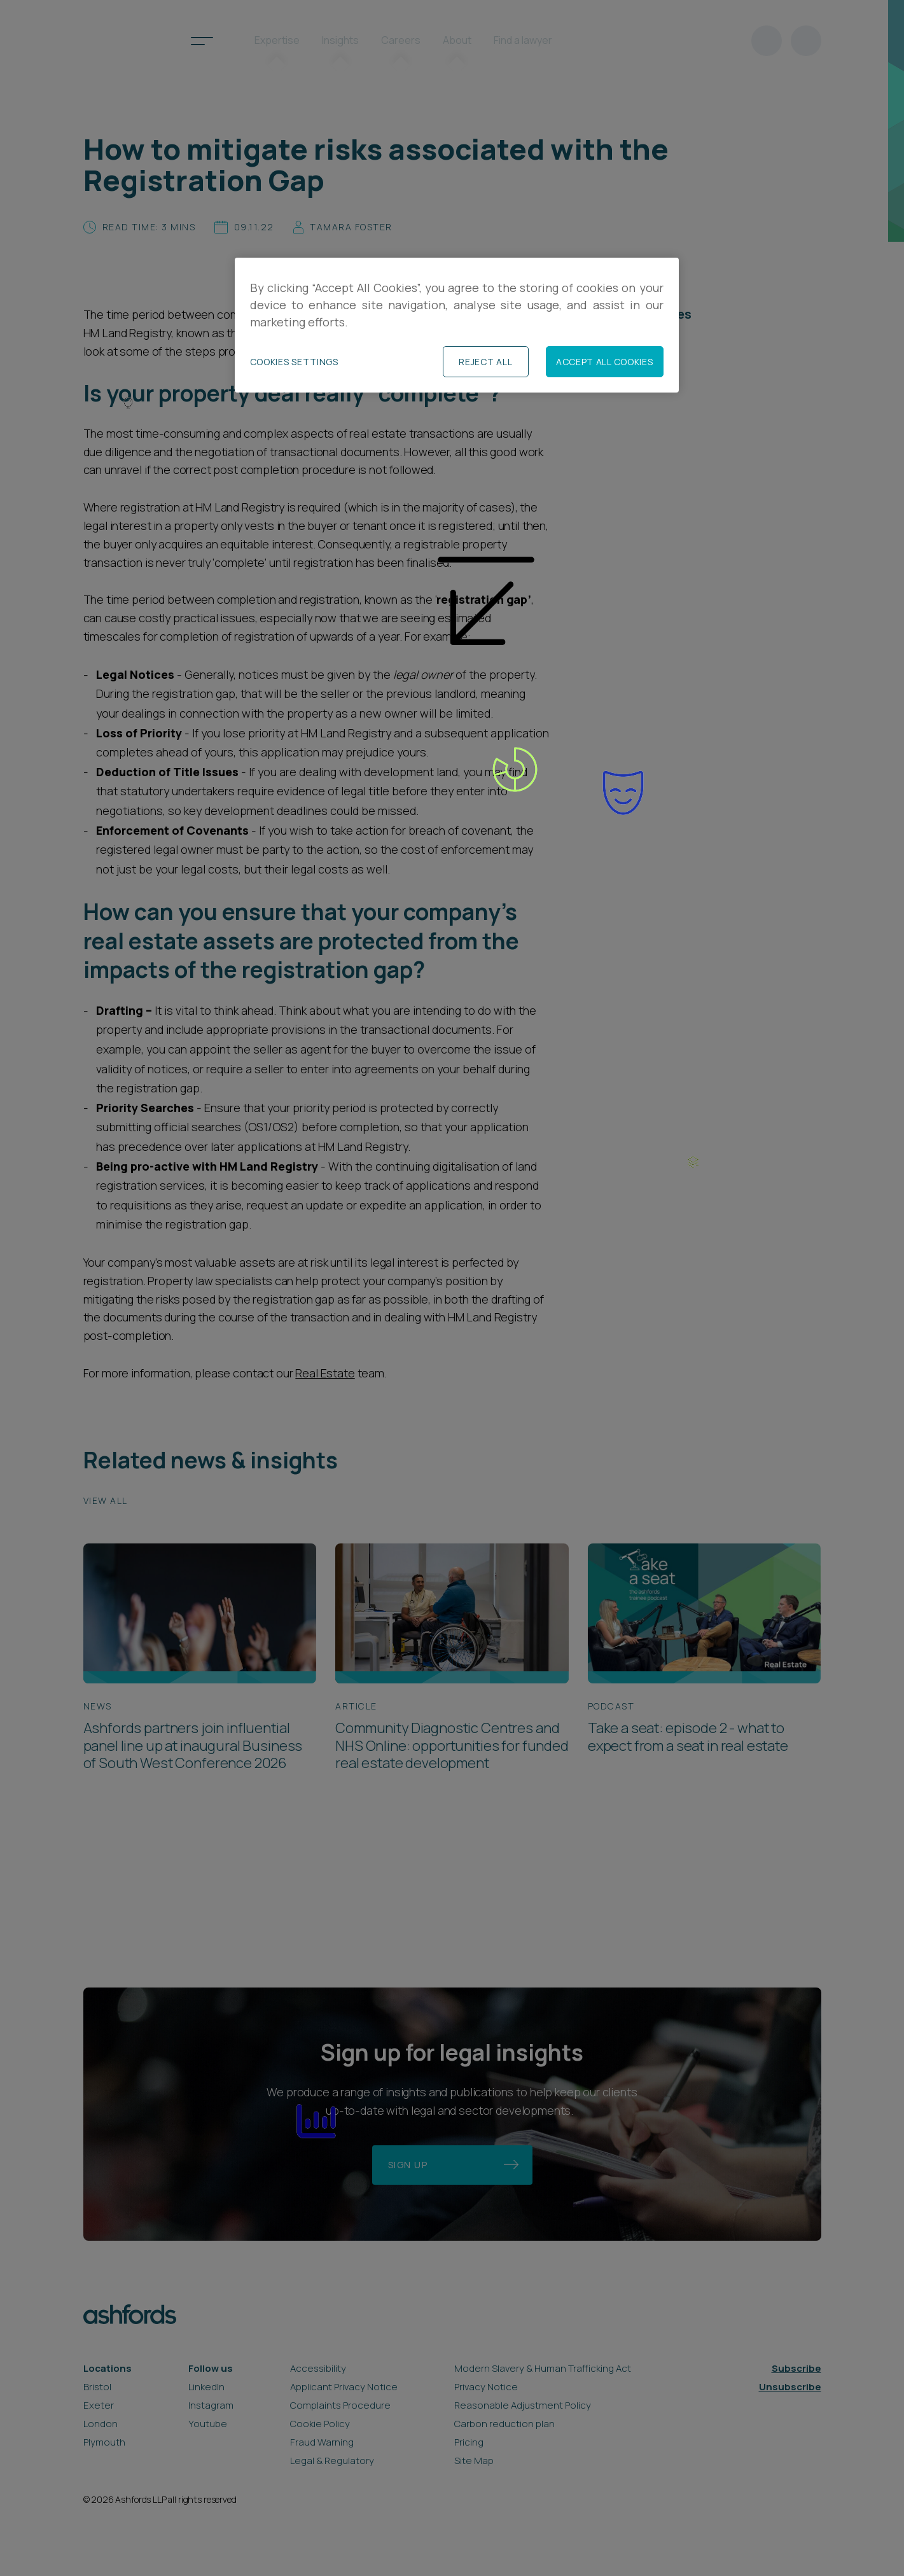 Image resolution: width=904 pixels, height=2576 pixels. What do you see at coordinates (693, 1162) in the screenshot?
I see `remove a layer from the stack` at bounding box center [693, 1162].